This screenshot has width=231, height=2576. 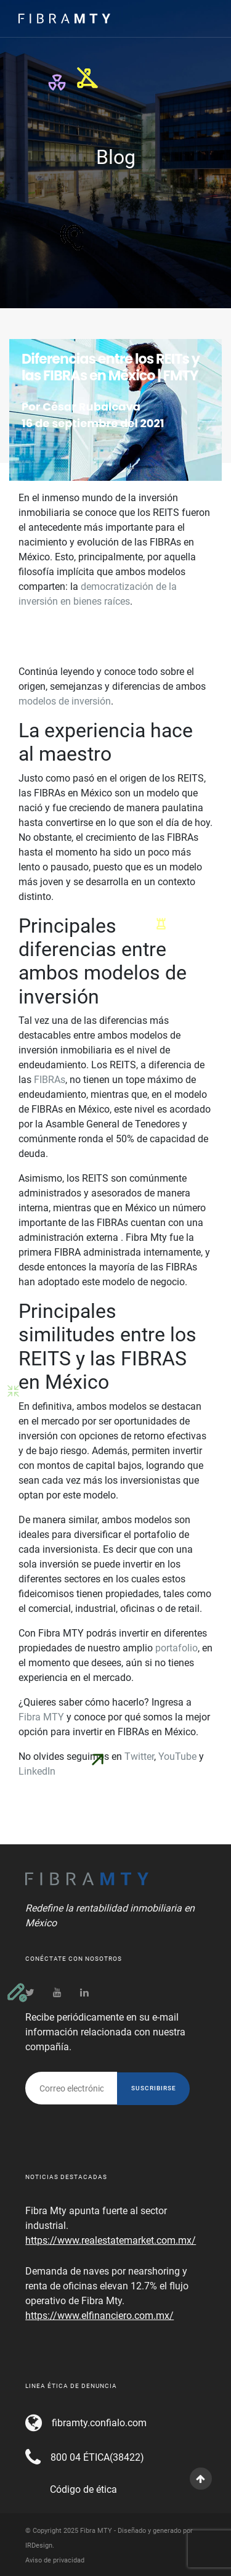 What do you see at coordinates (16, 1991) in the screenshot?
I see `cancel editing mode` at bounding box center [16, 1991].